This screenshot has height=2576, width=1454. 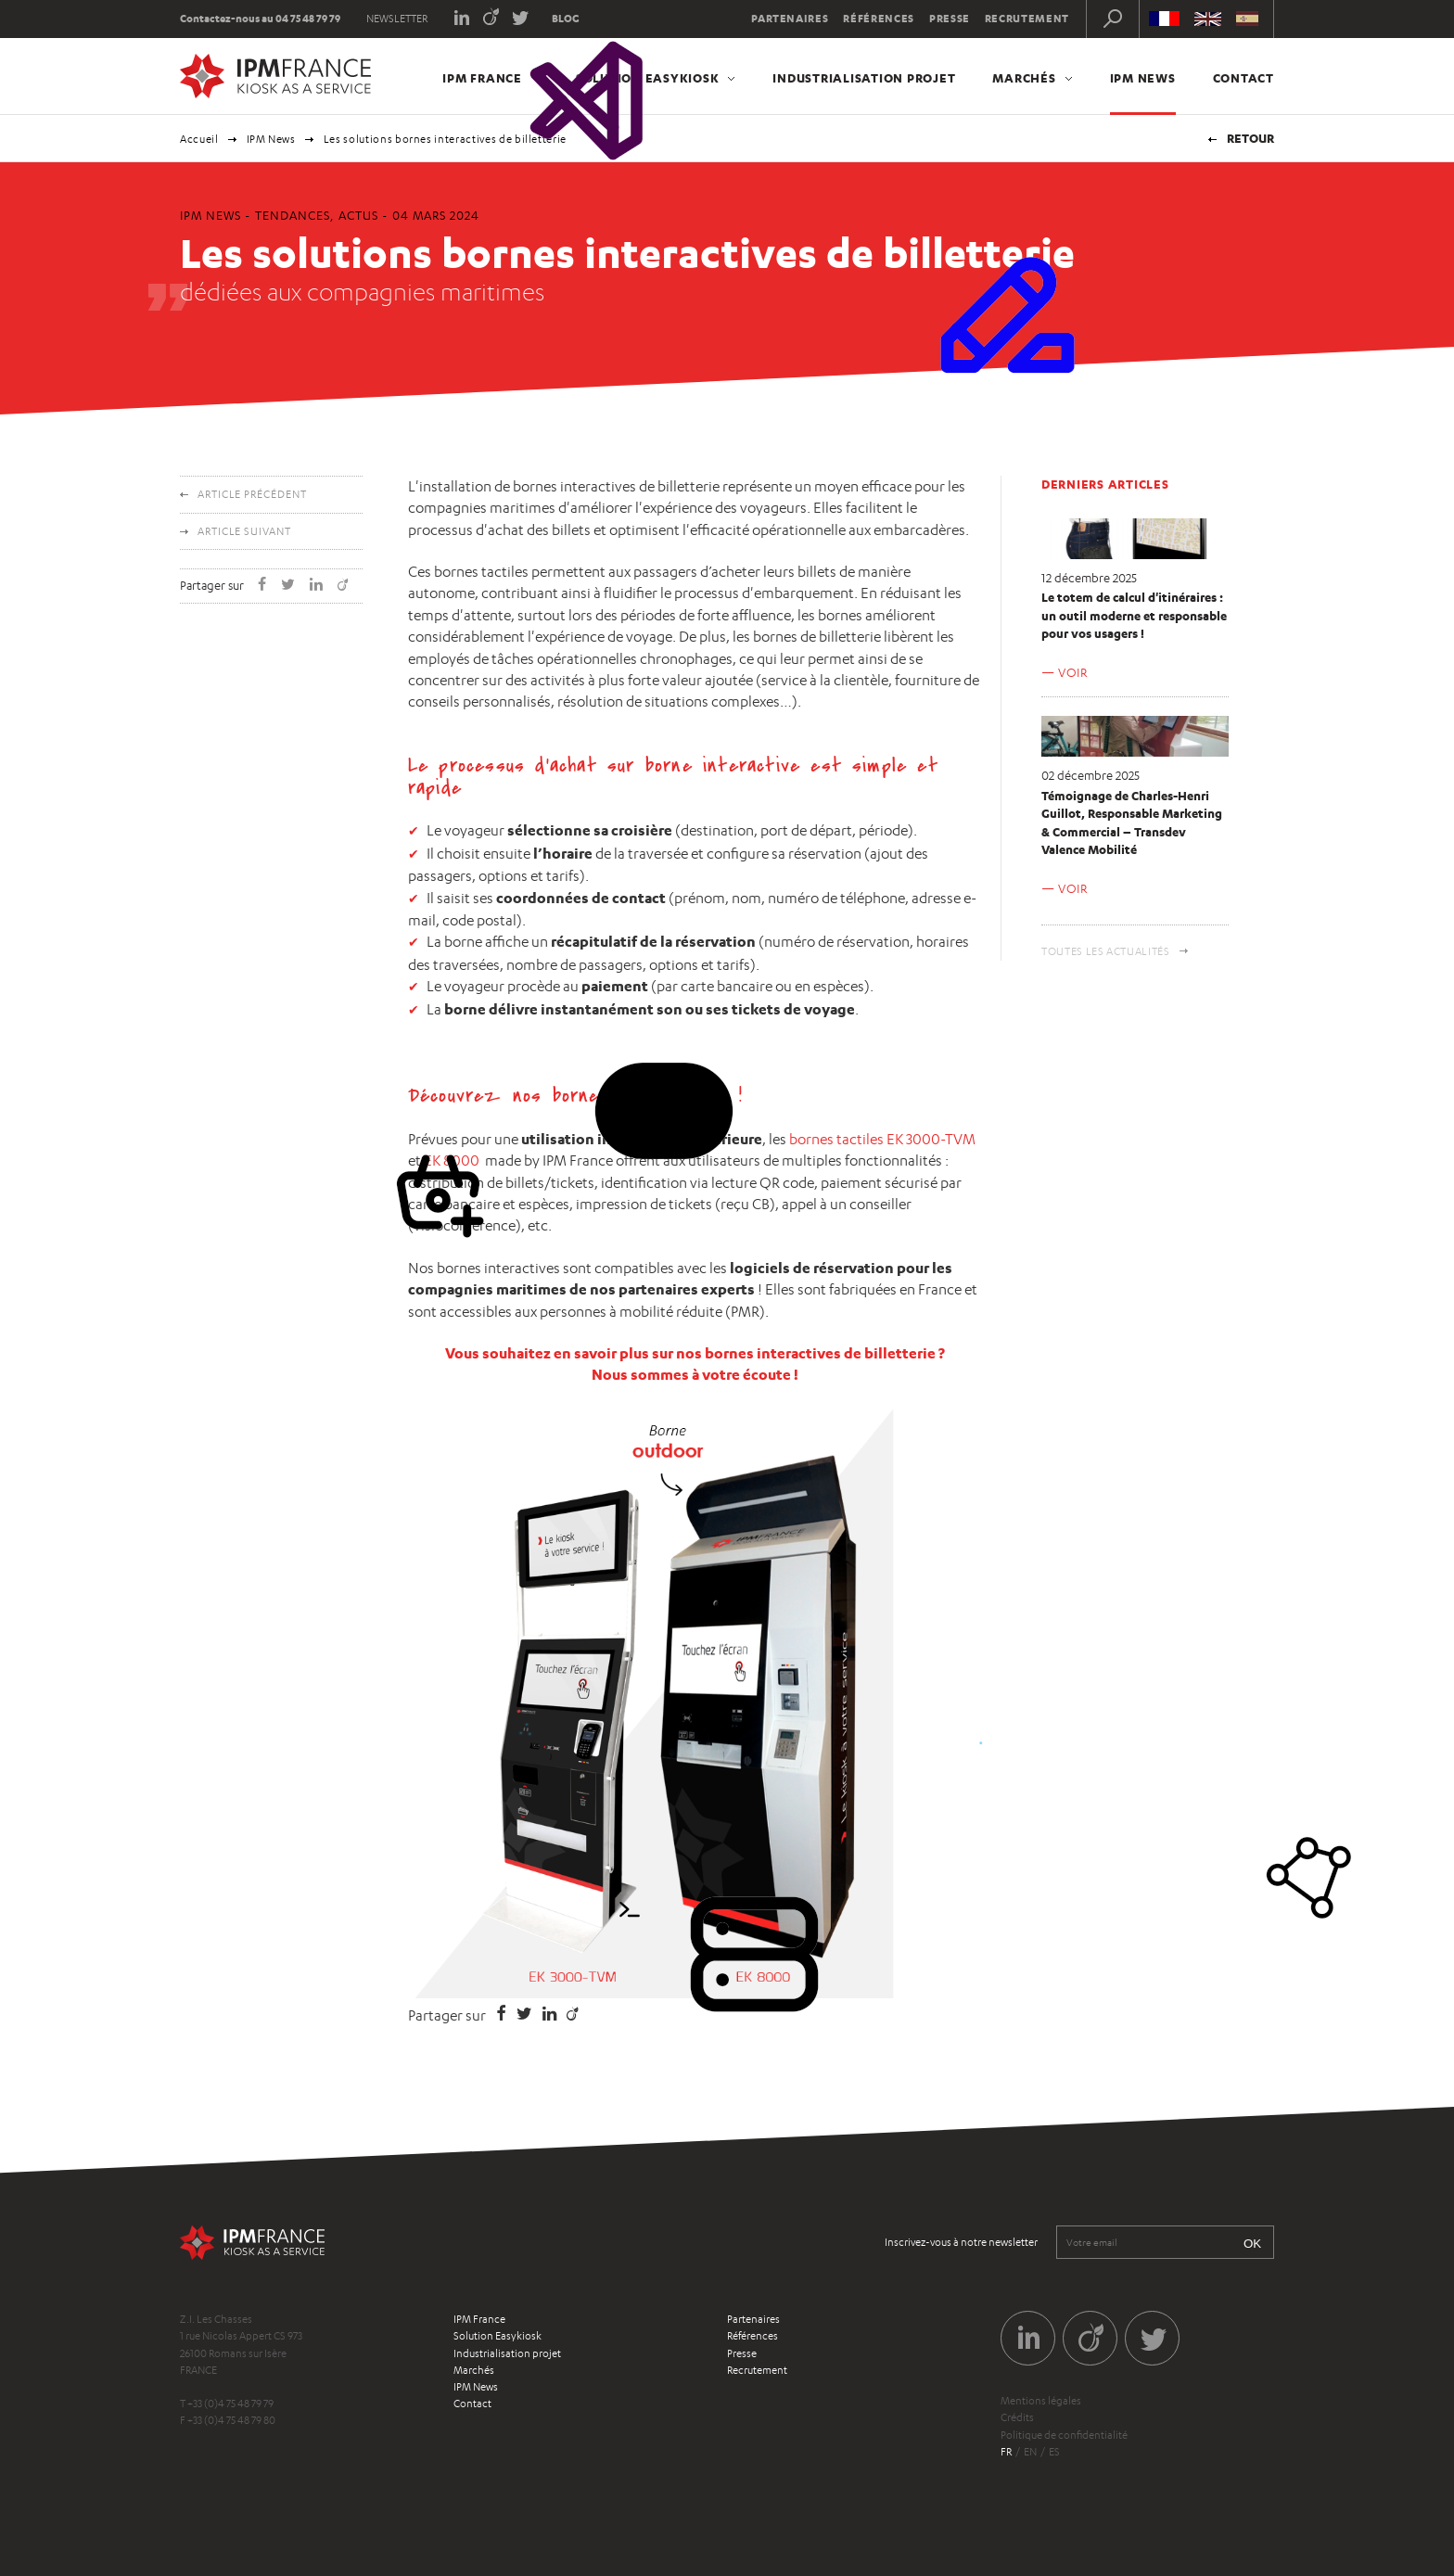 I want to click on open the command line terminal, so click(x=630, y=1909).